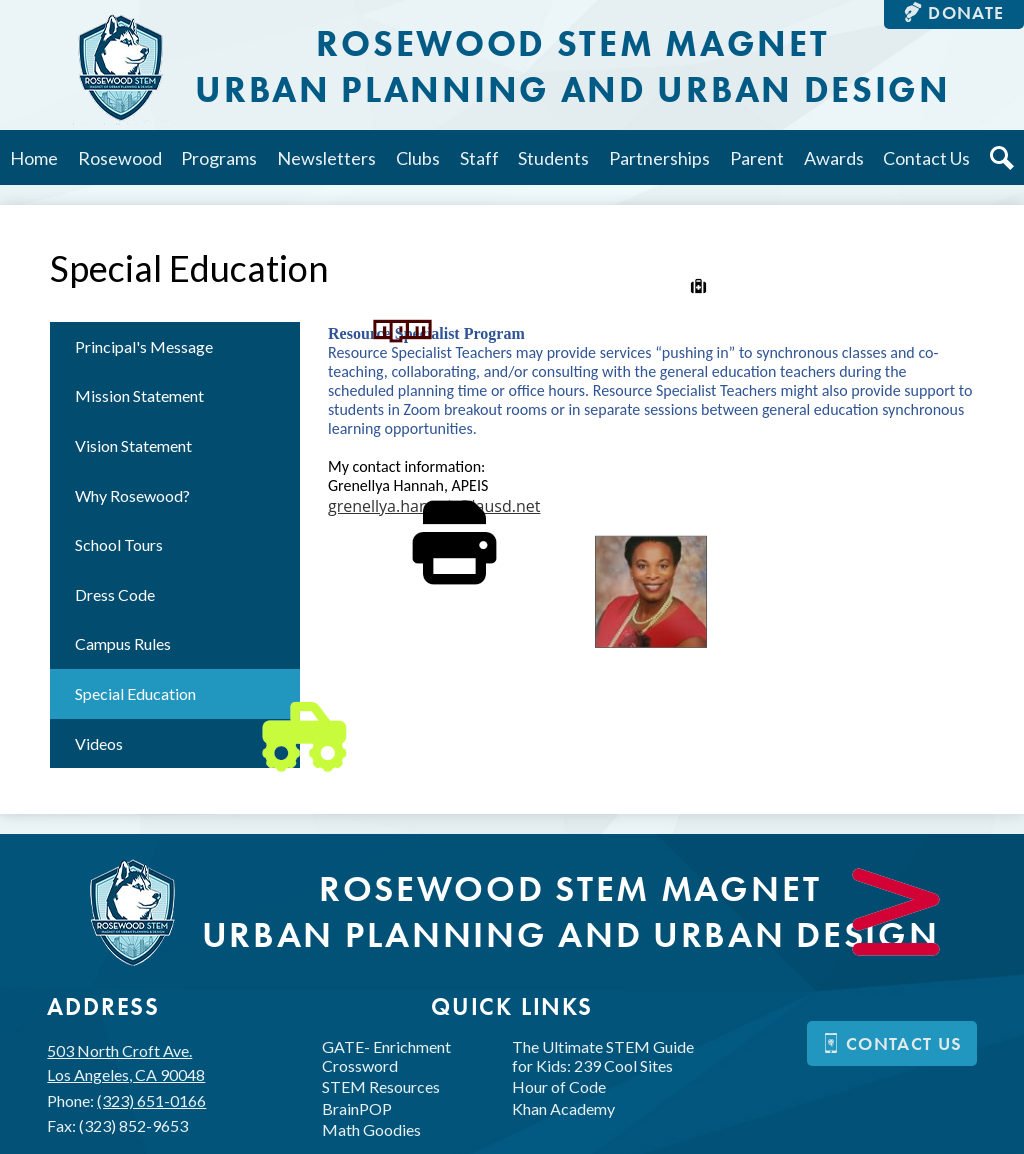 This screenshot has height=1154, width=1024. Describe the element at coordinates (896, 912) in the screenshot. I see `indicates a minimum value requirement` at that location.